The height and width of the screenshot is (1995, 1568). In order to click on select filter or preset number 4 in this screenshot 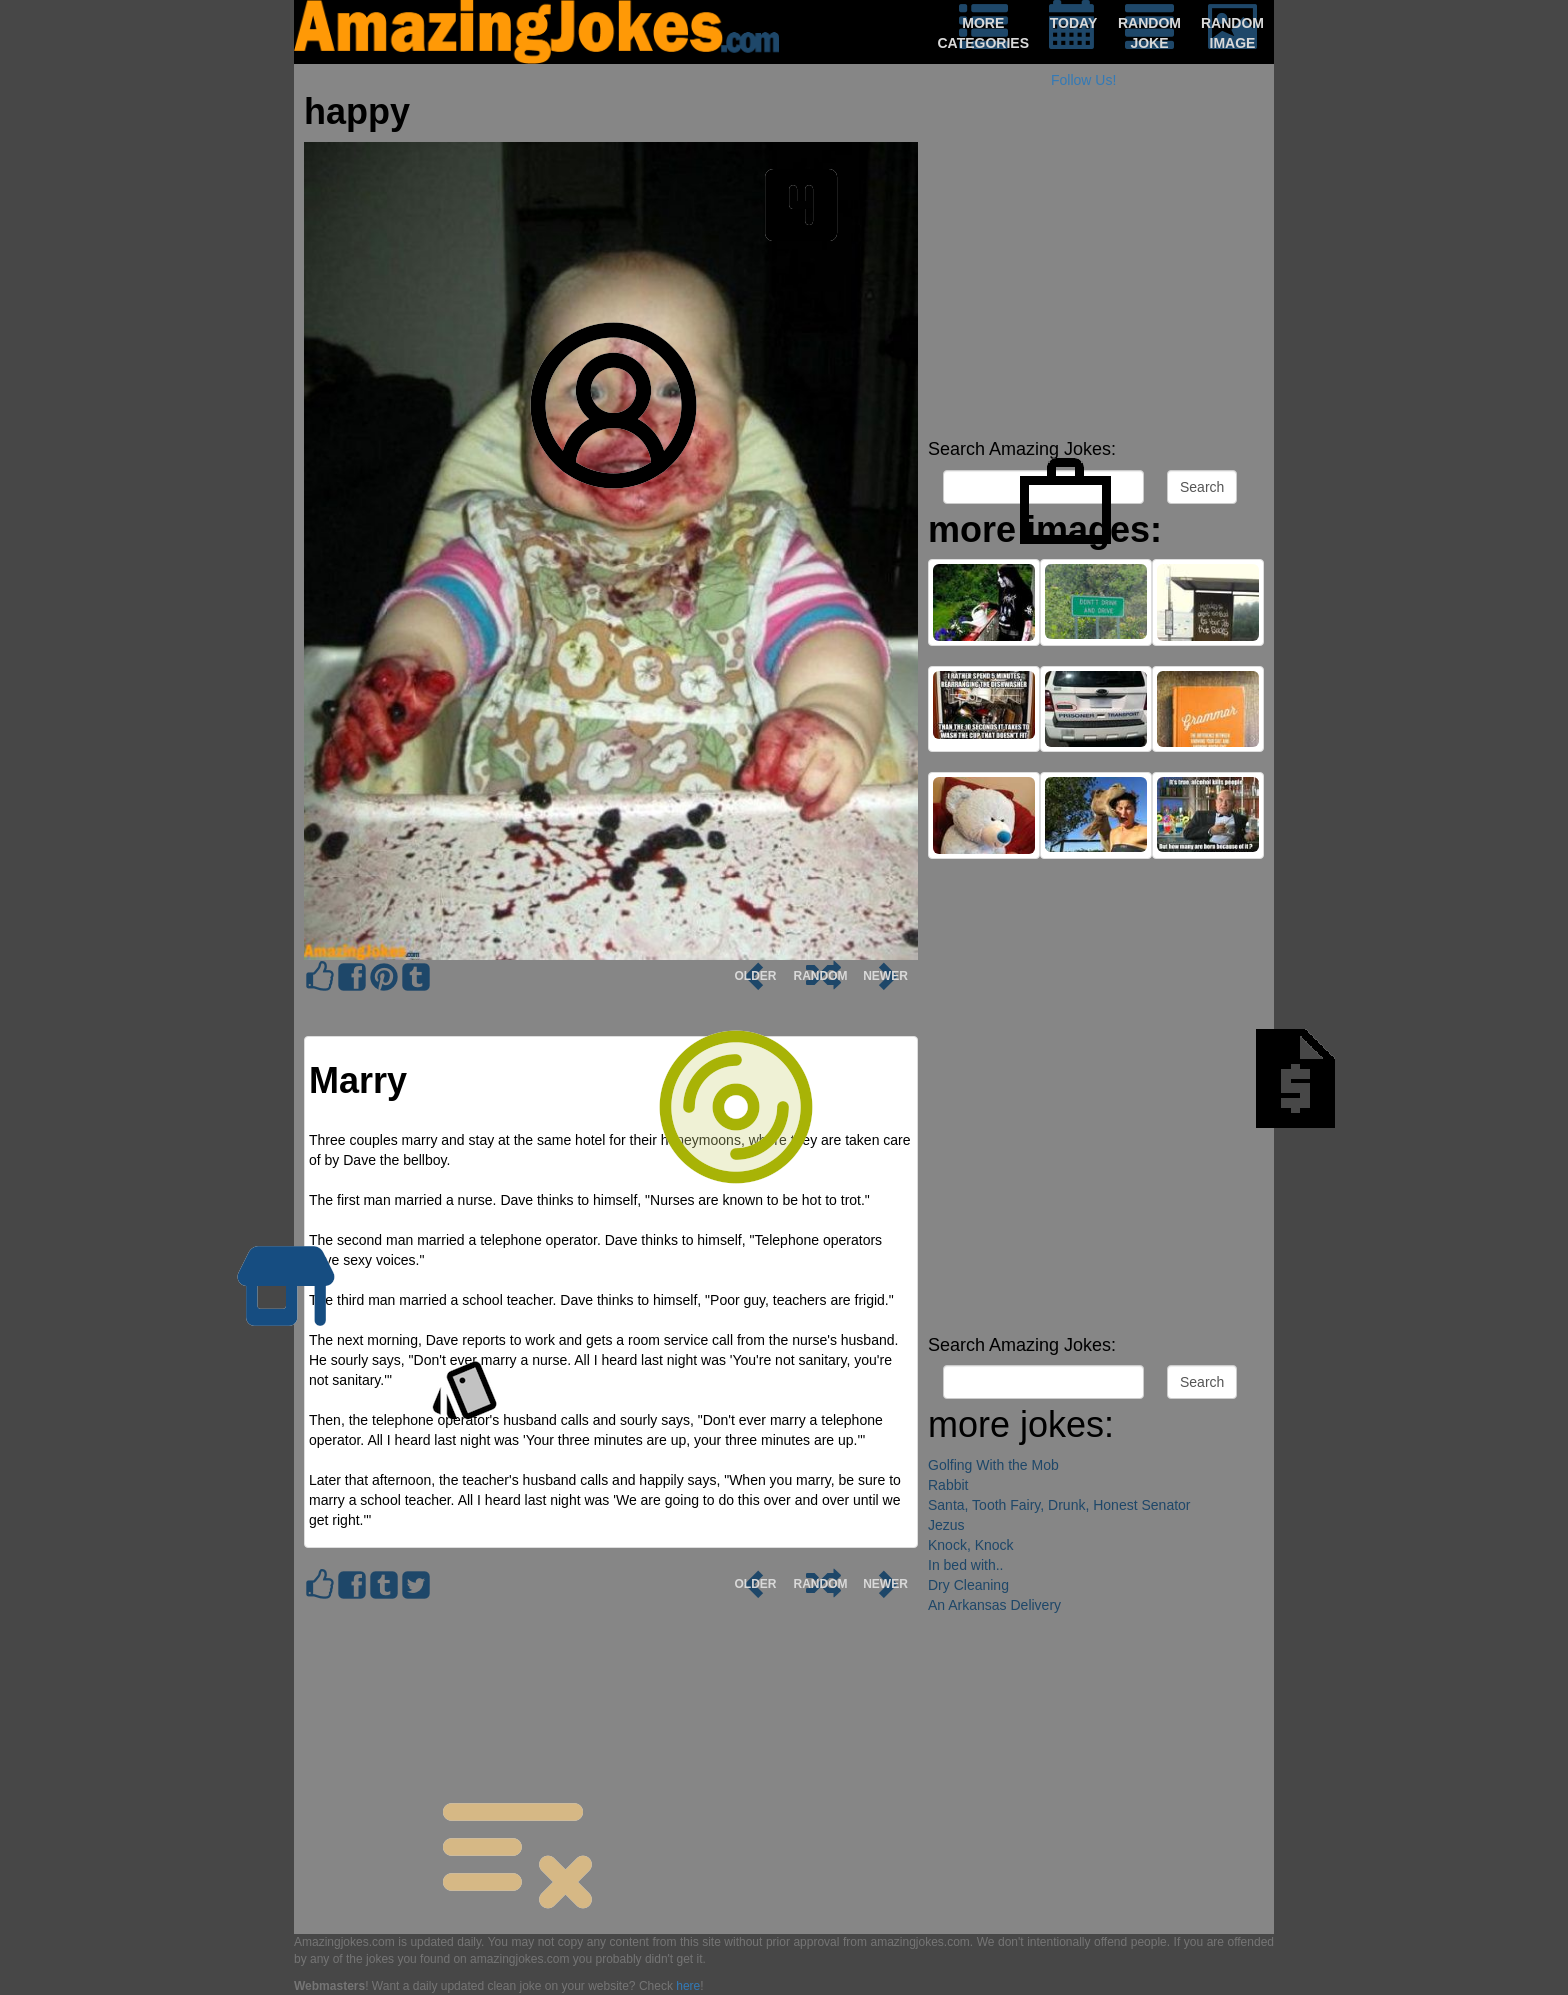, I will do `click(801, 205)`.